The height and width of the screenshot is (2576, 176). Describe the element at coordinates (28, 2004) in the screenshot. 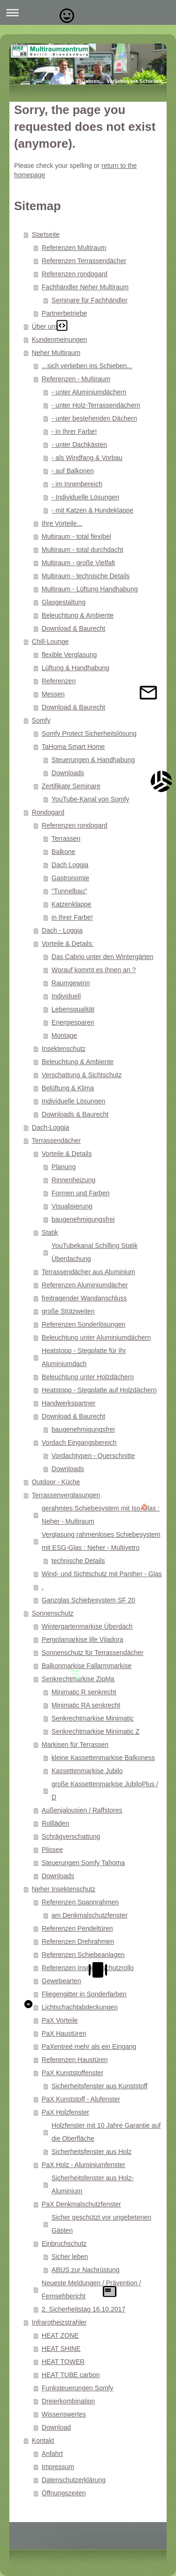

I see `tap to expand dropdown menu` at that location.